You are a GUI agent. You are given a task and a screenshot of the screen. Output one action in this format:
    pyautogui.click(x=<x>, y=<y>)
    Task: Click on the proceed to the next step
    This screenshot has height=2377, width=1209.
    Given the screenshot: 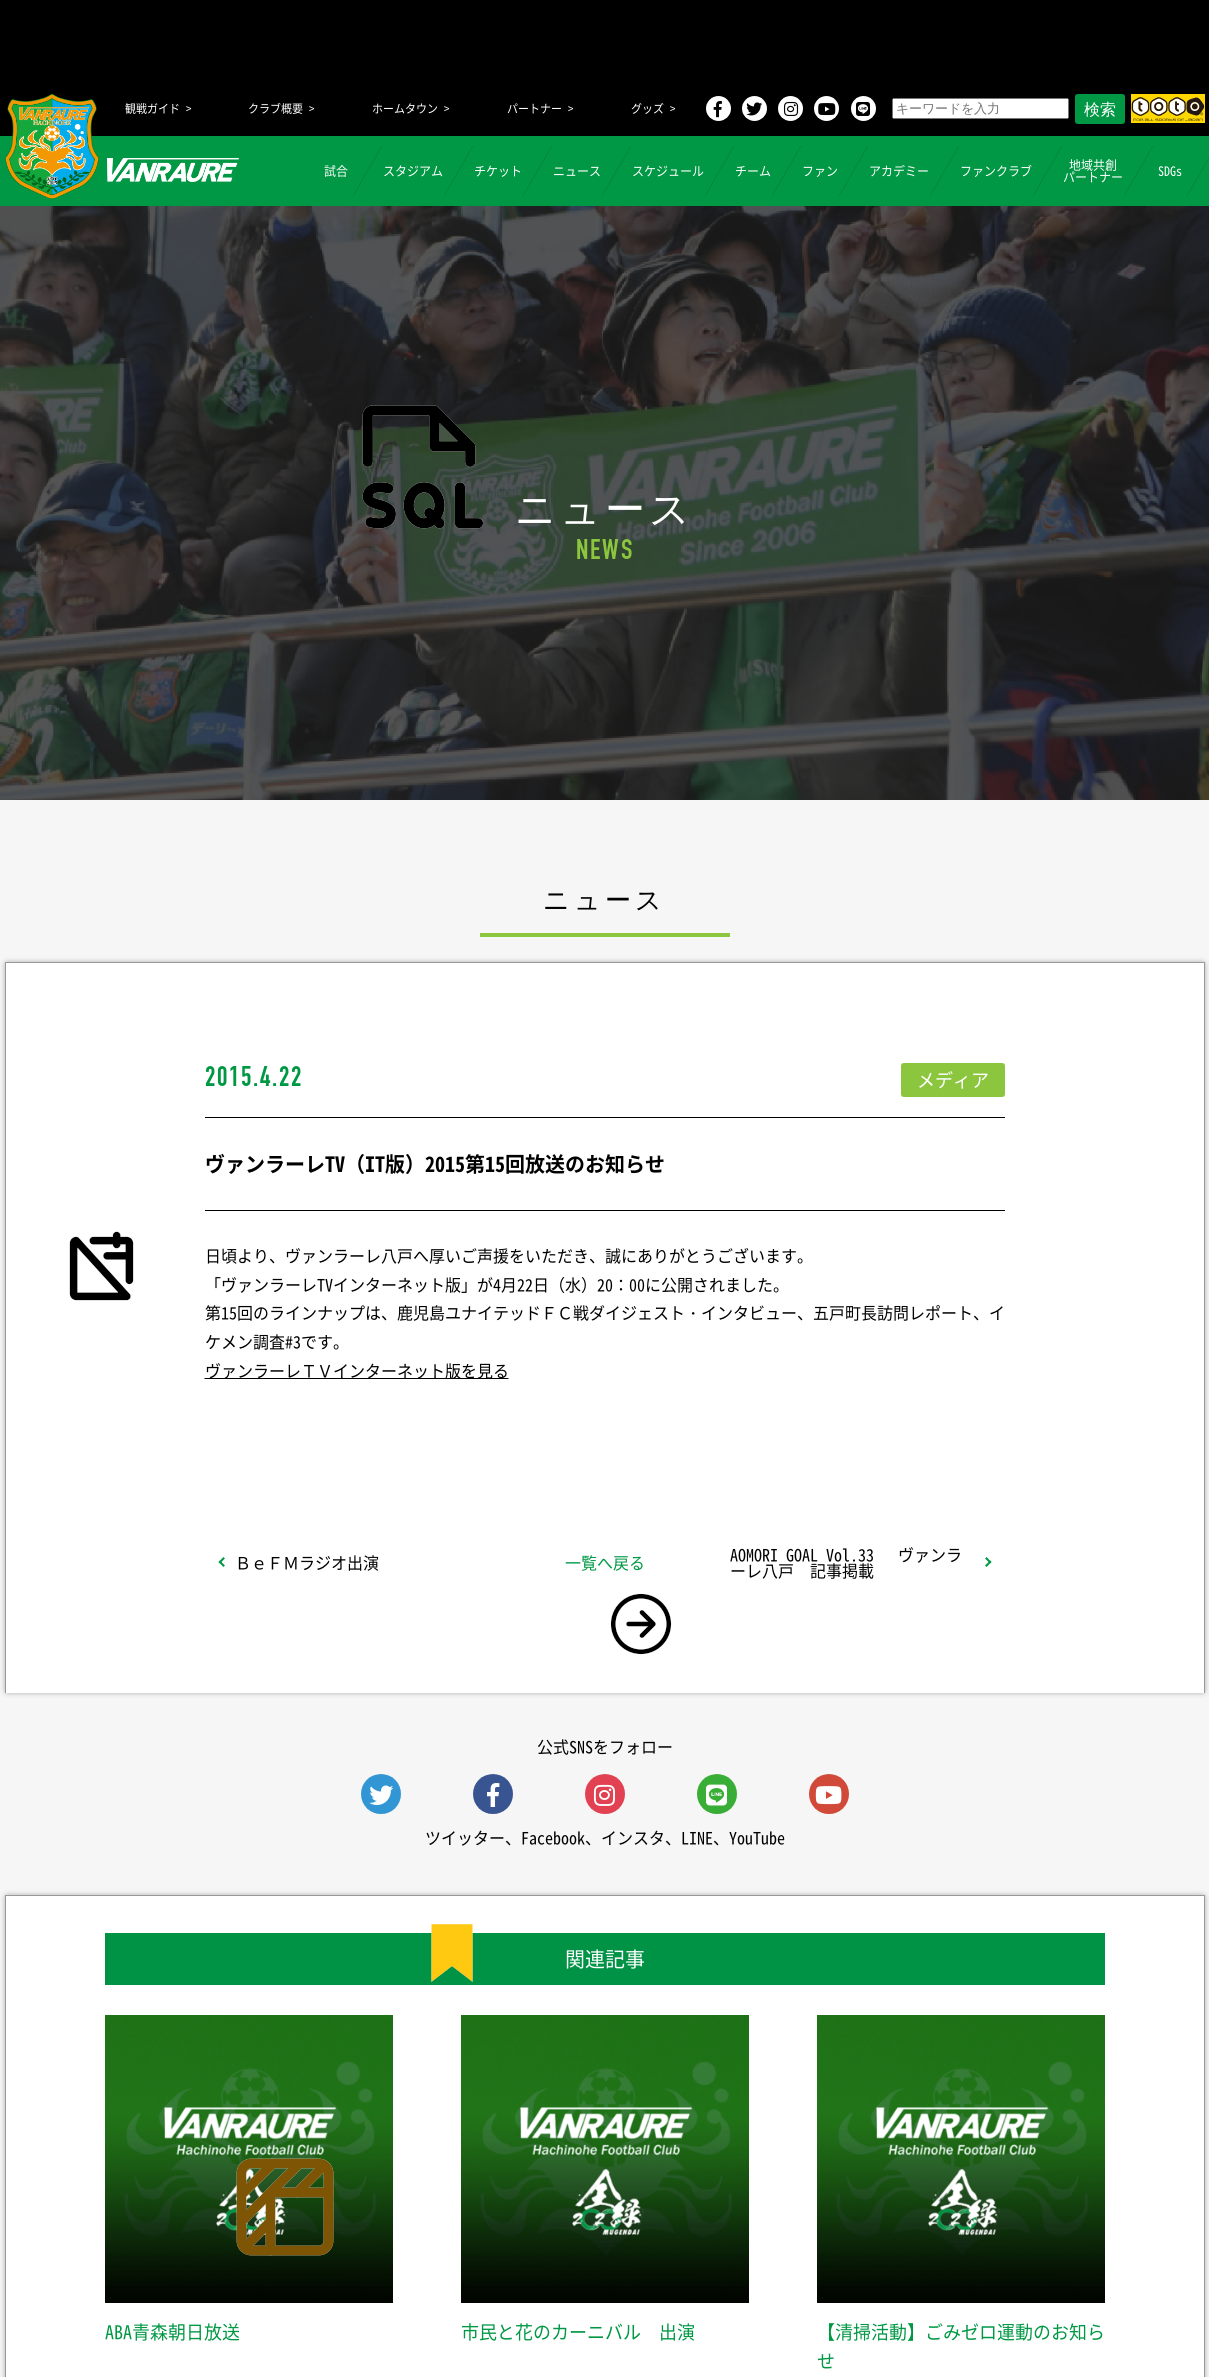 What is the action you would take?
    pyautogui.click(x=641, y=1624)
    